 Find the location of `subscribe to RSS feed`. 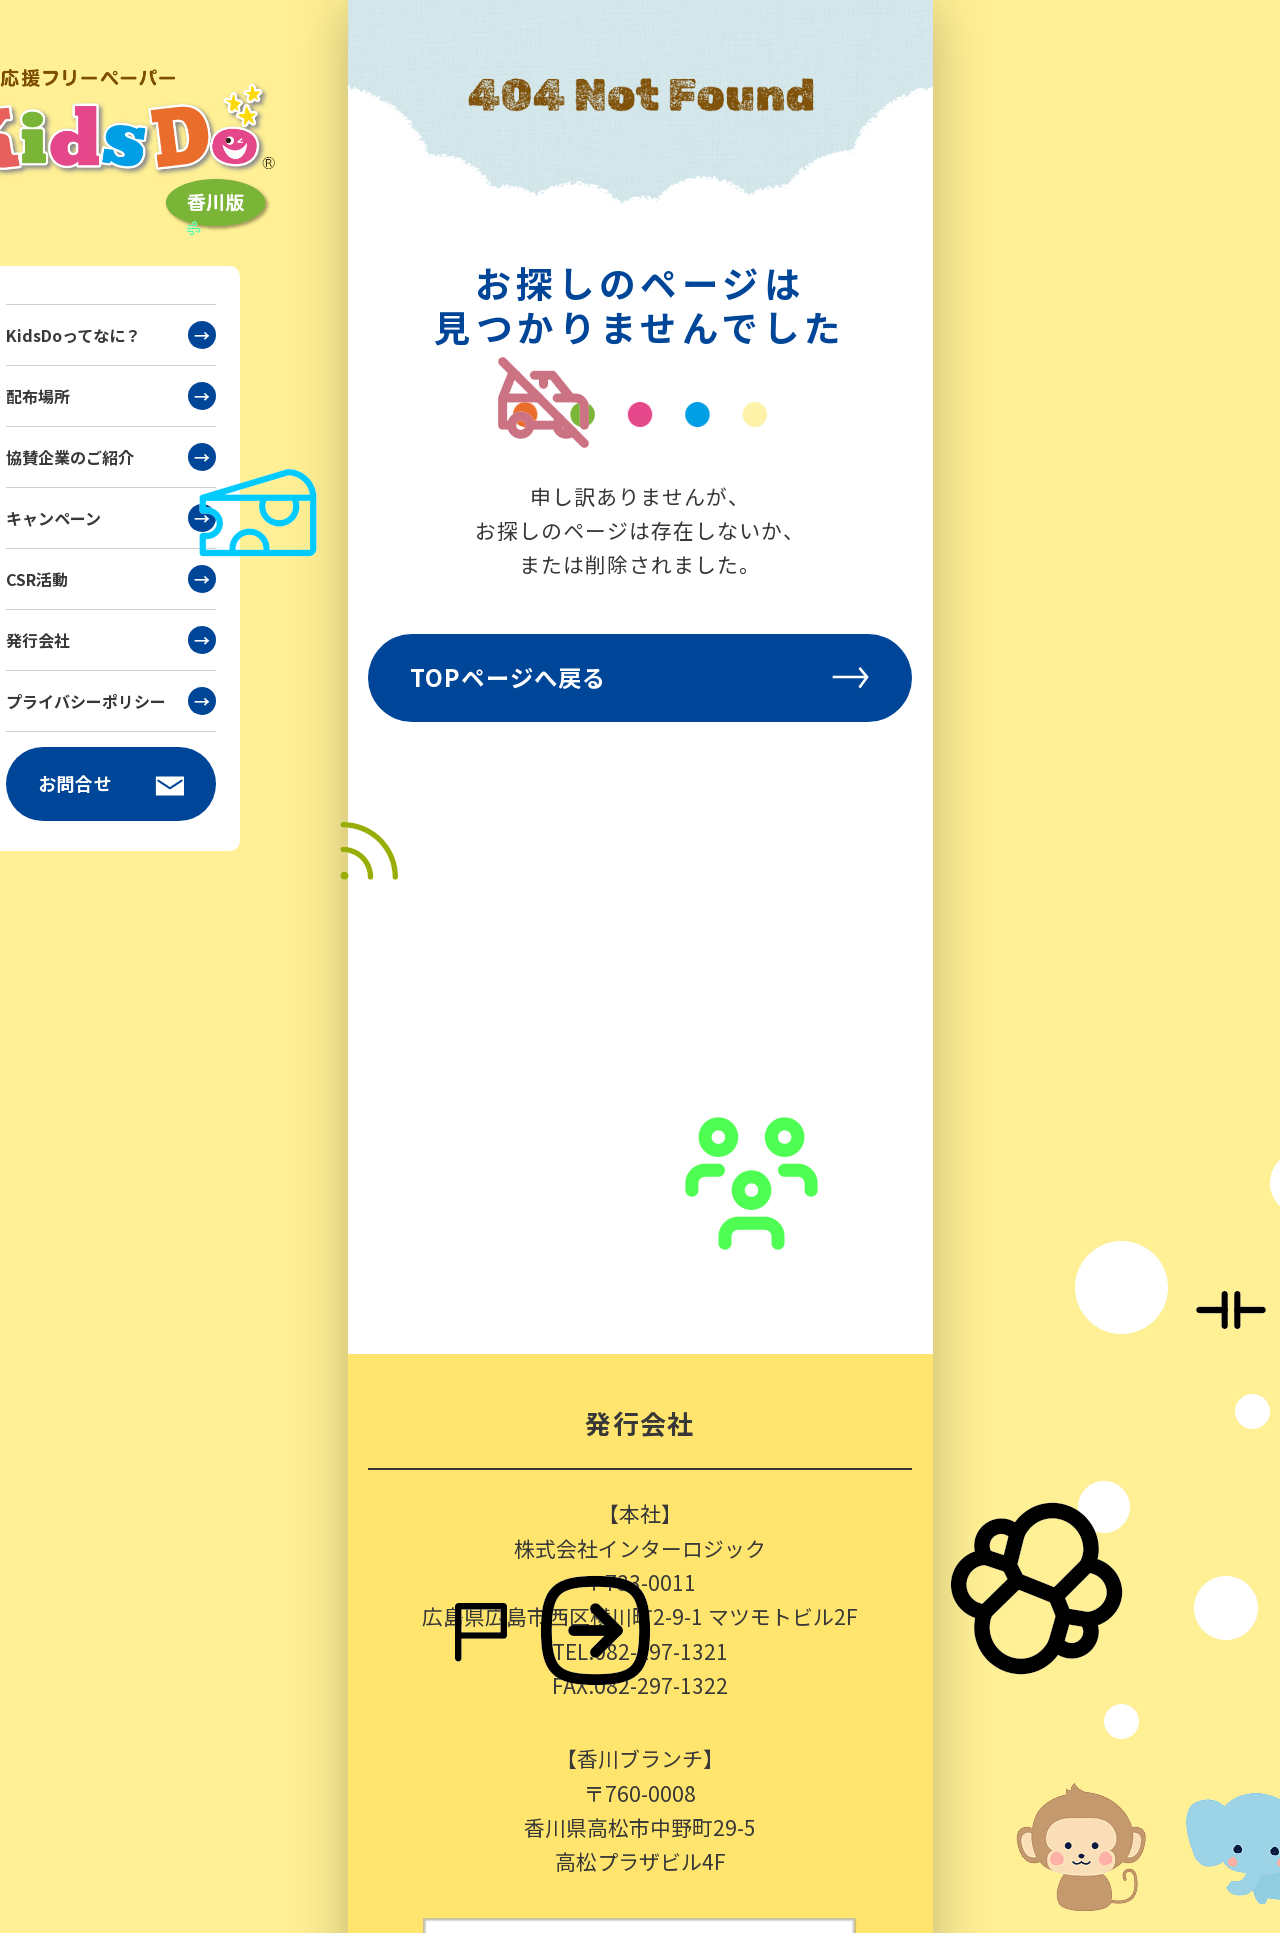

subscribe to RSS feed is located at coordinates (365, 855).